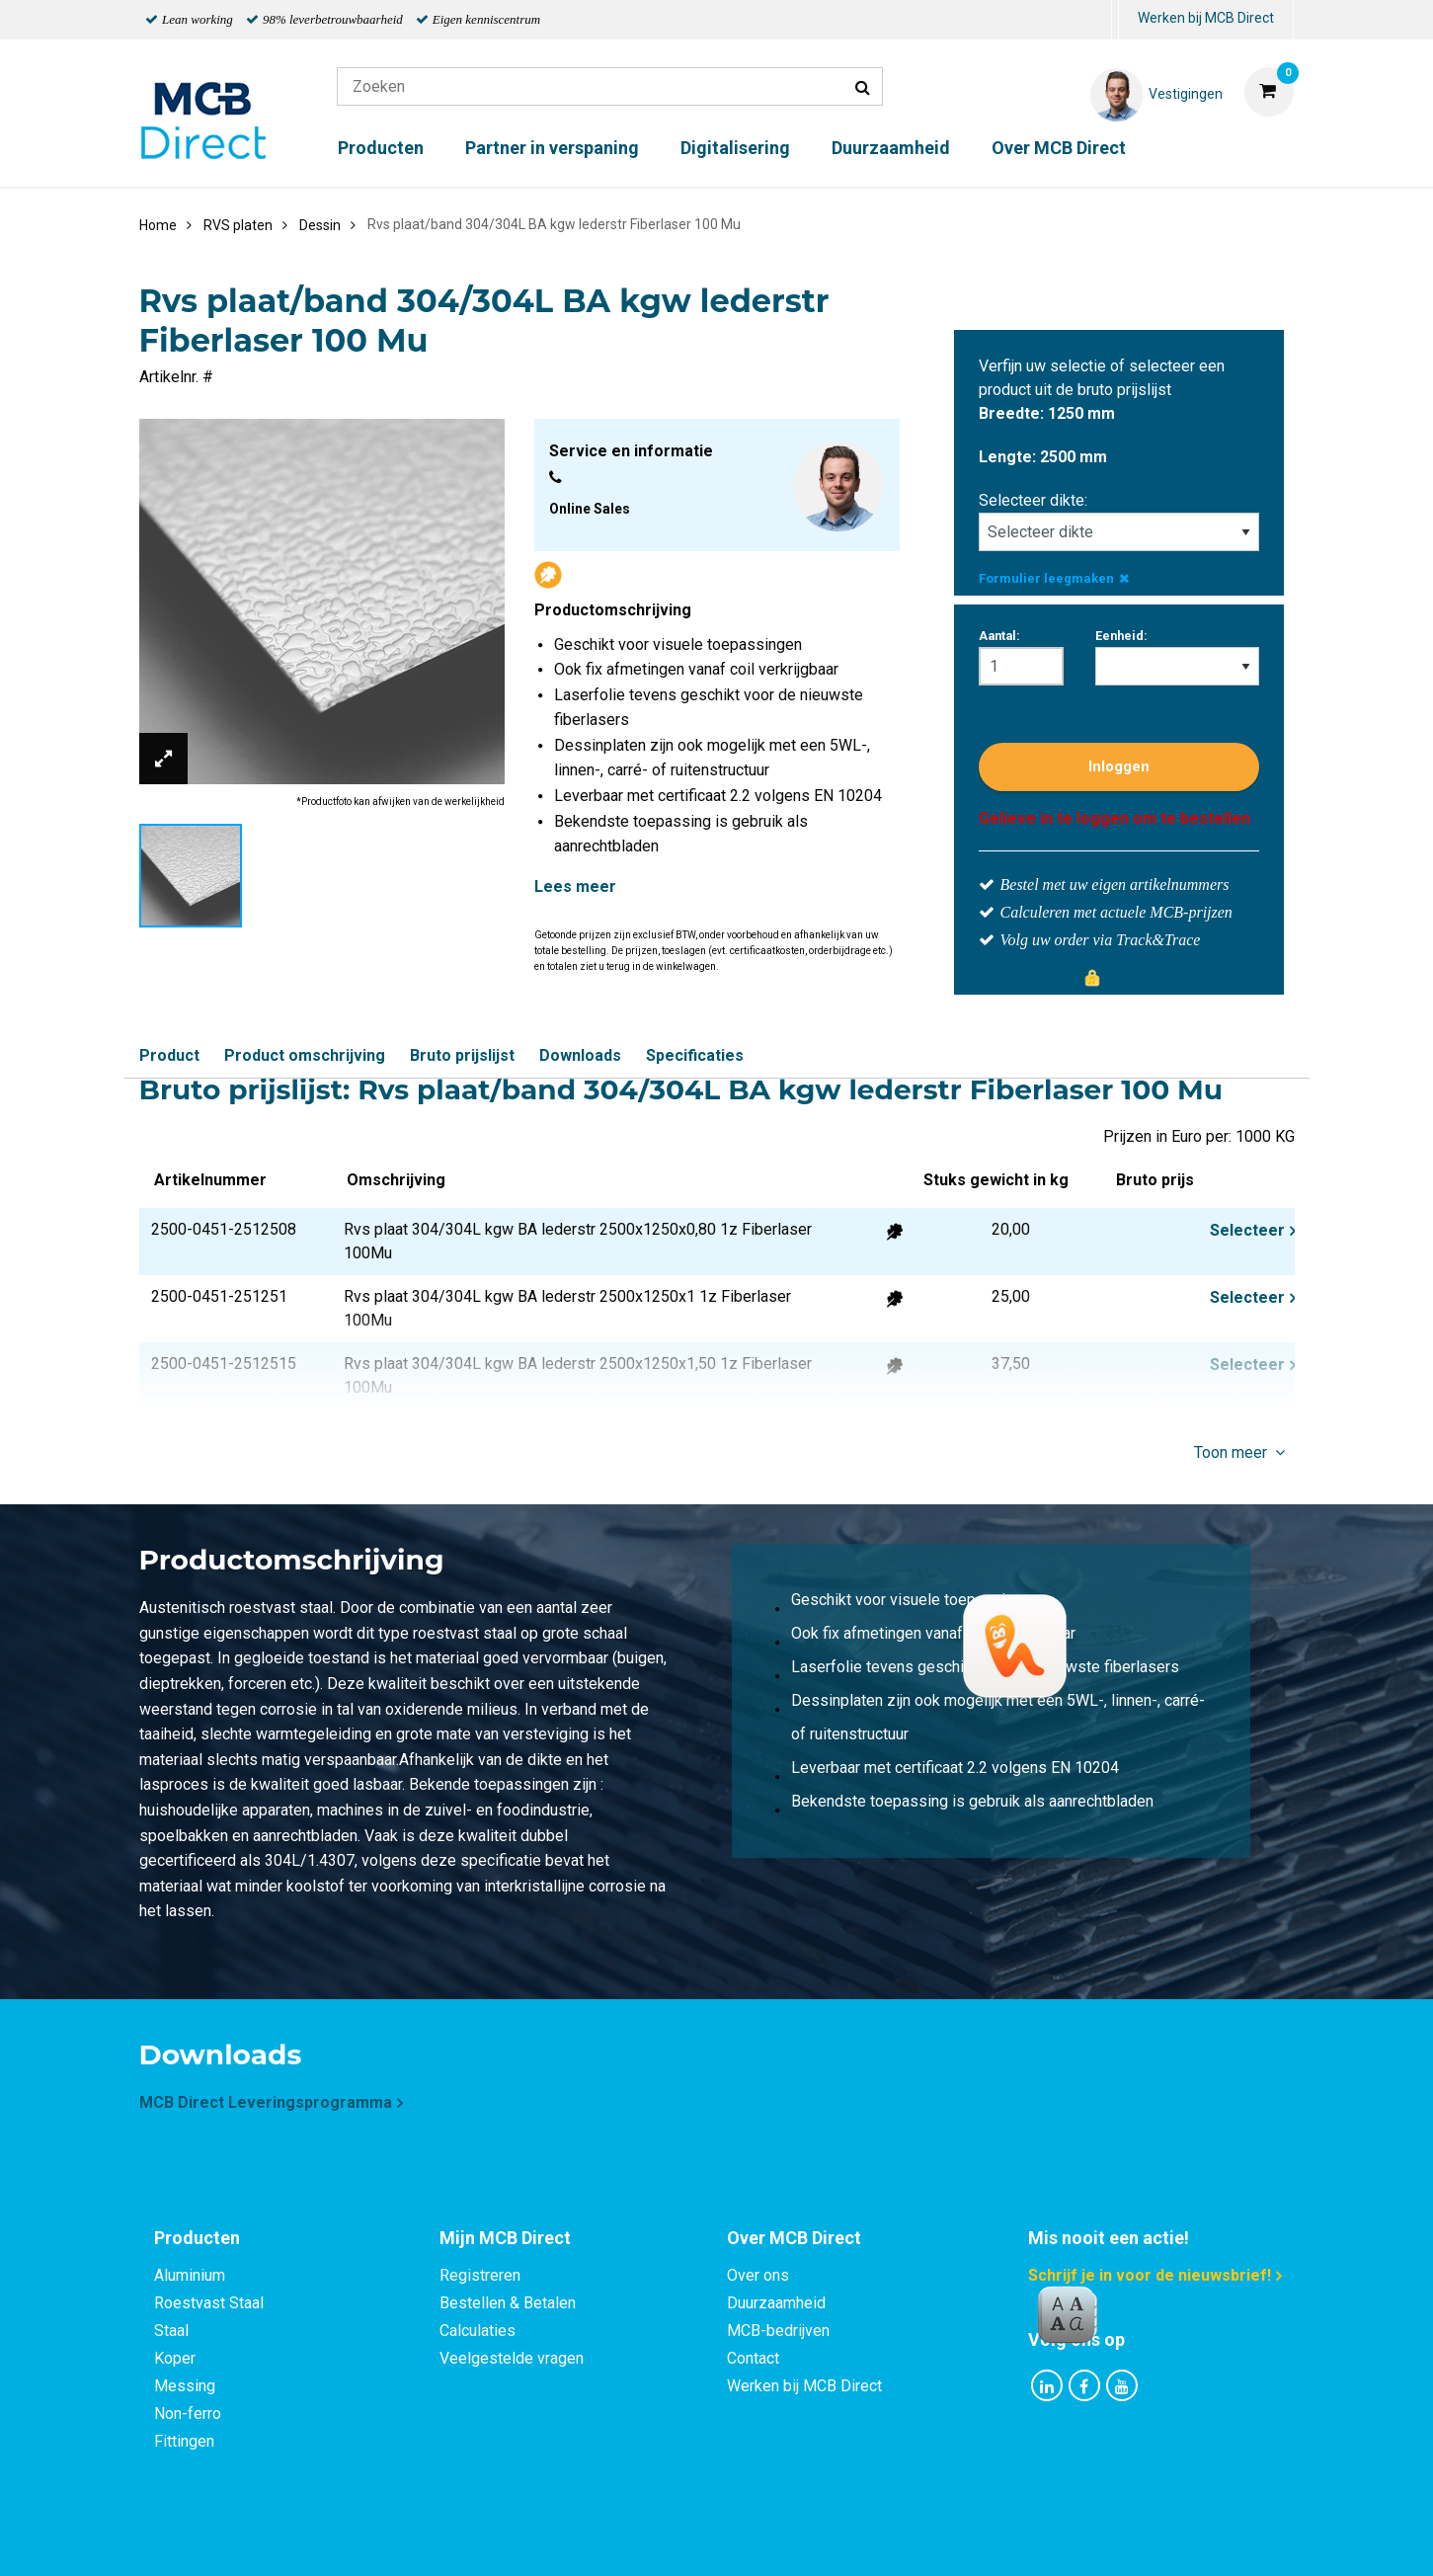 This screenshot has height=2576, width=1433. Describe the element at coordinates (1014, 1646) in the screenshot. I see `launch gnome nibbles snake game` at that location.